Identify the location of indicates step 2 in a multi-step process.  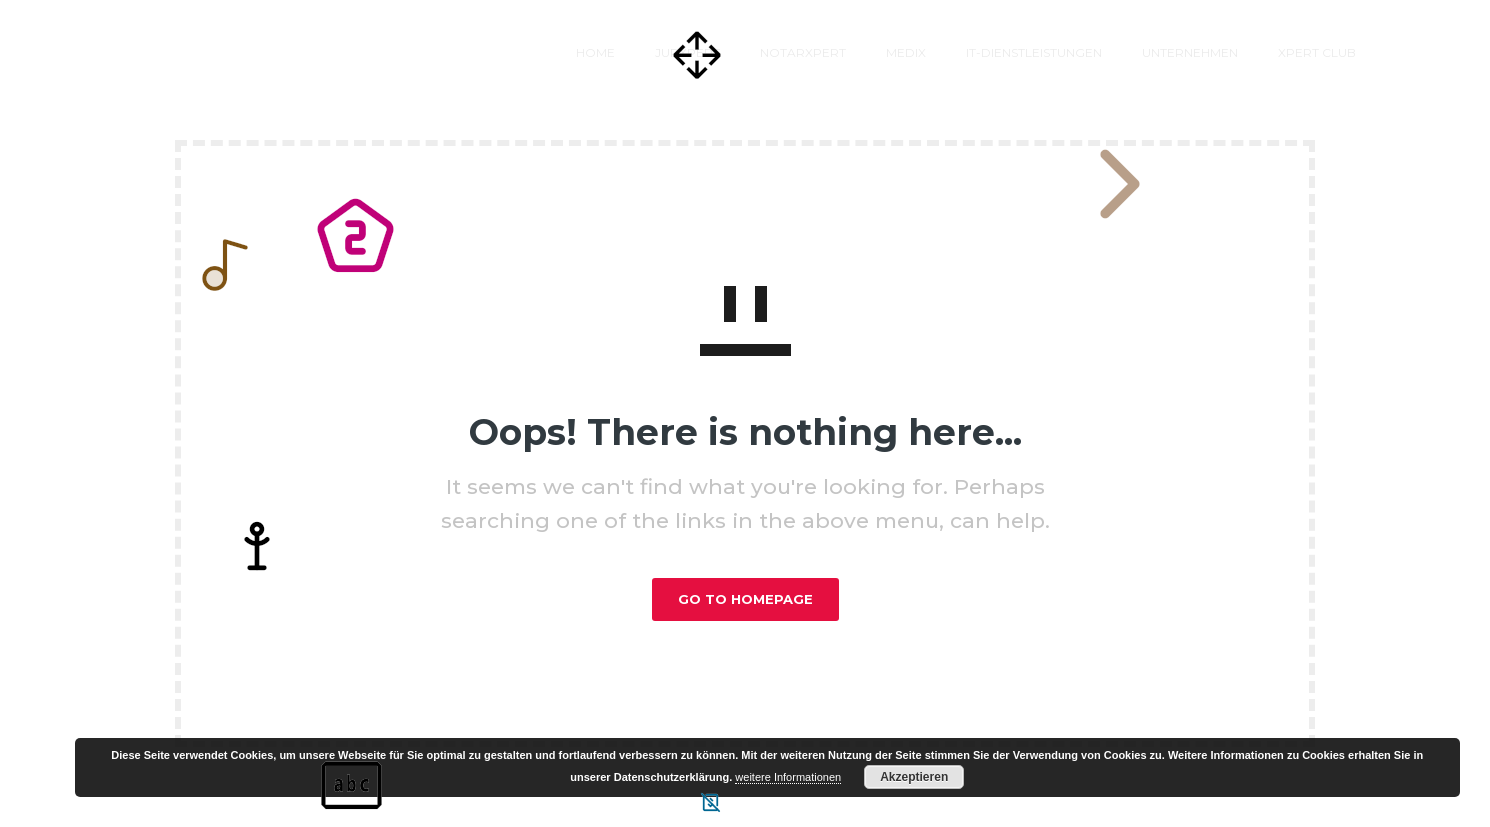
(355, 237).